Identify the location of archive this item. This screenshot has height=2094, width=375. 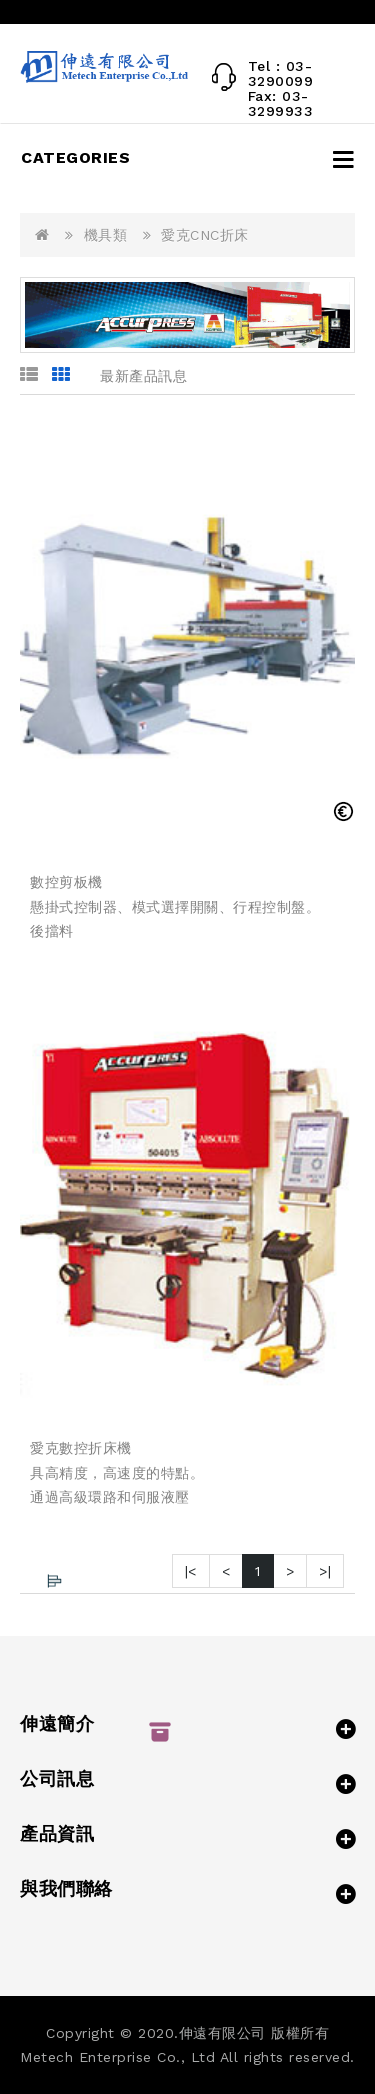
(160, 1732).